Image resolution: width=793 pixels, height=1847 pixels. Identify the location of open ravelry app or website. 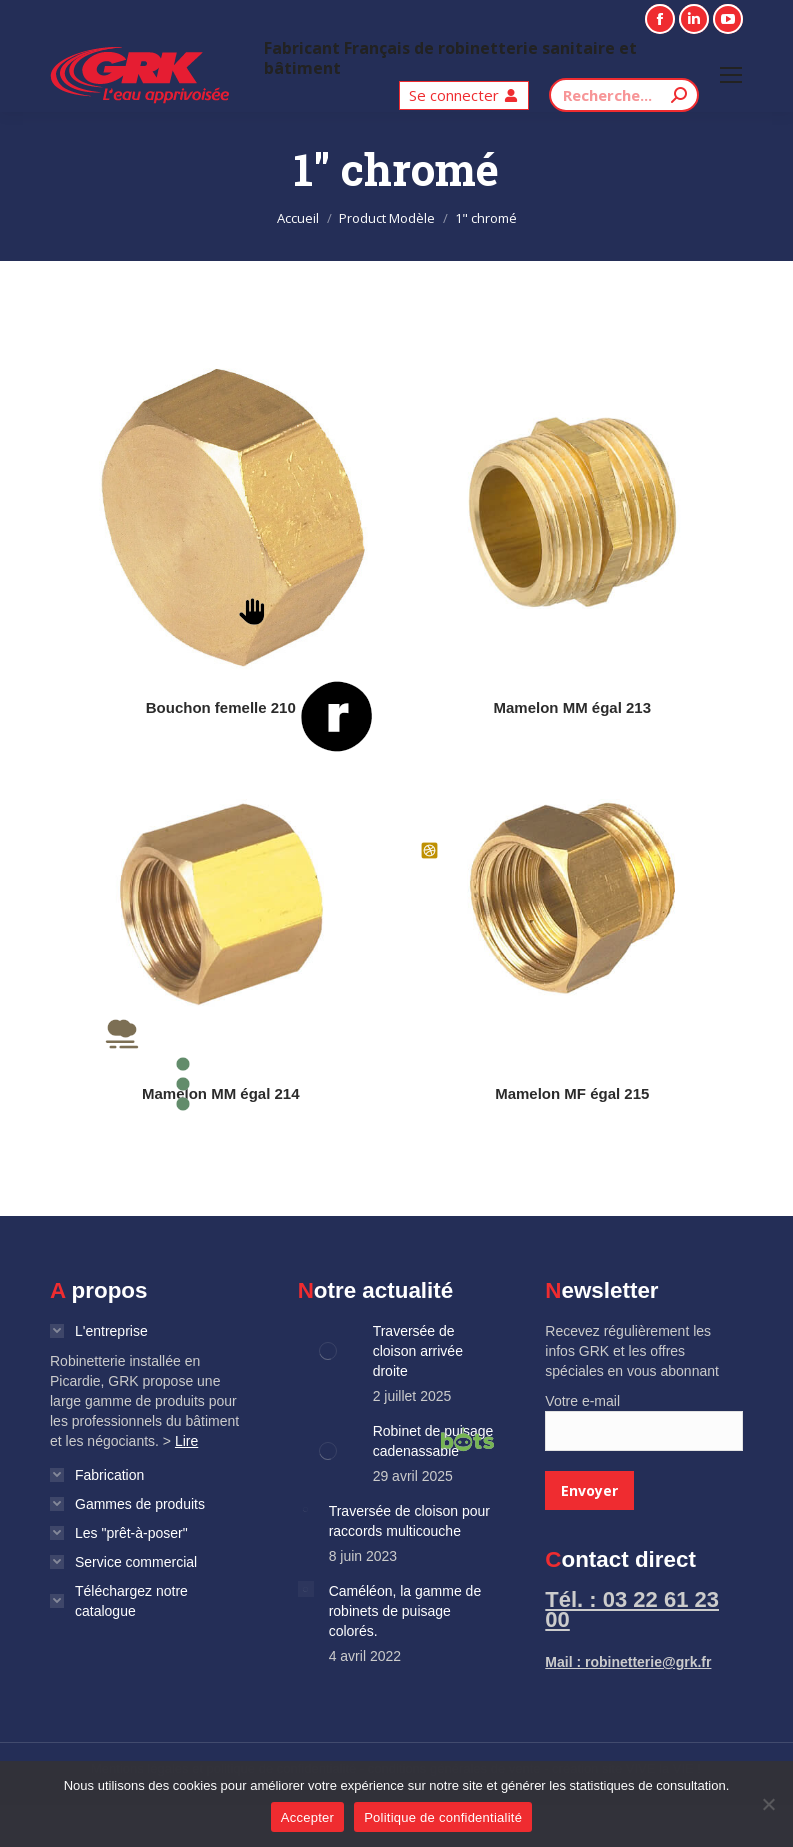
(336, 716).